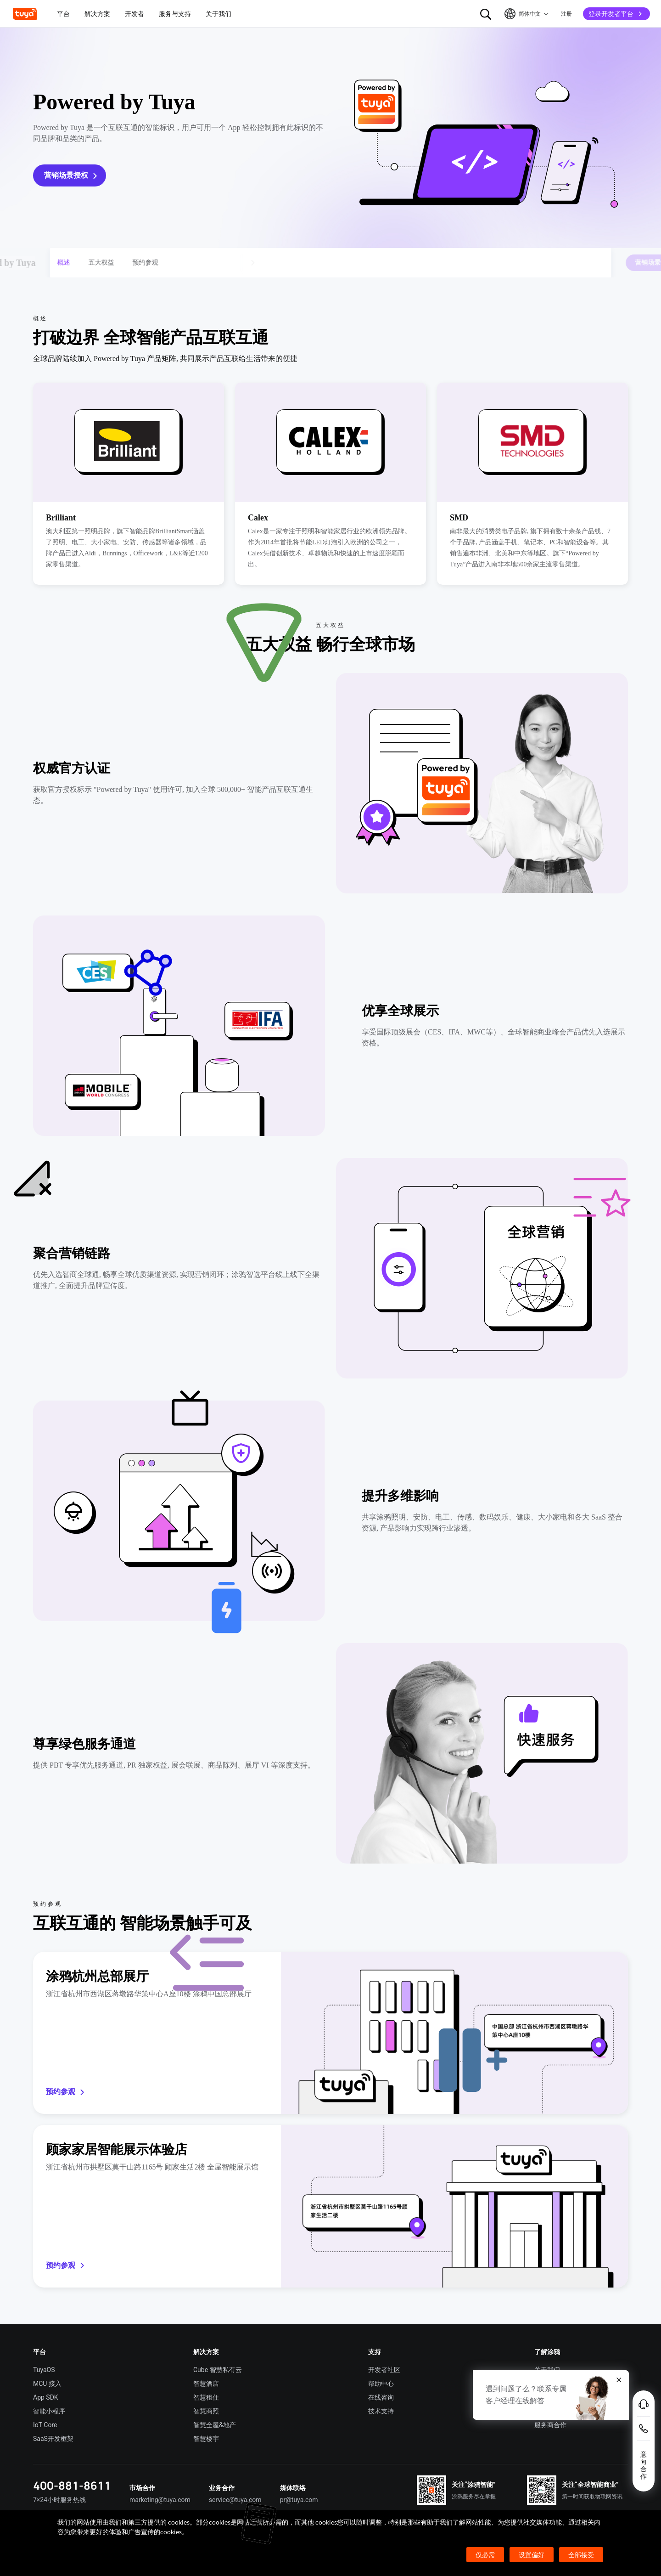 This screenshot has height=2576, width=661. What do you see at coordinates (190, 1410) in the screenshot?
I see `access TV or video streaming features` at bounding box center [190, 1410].